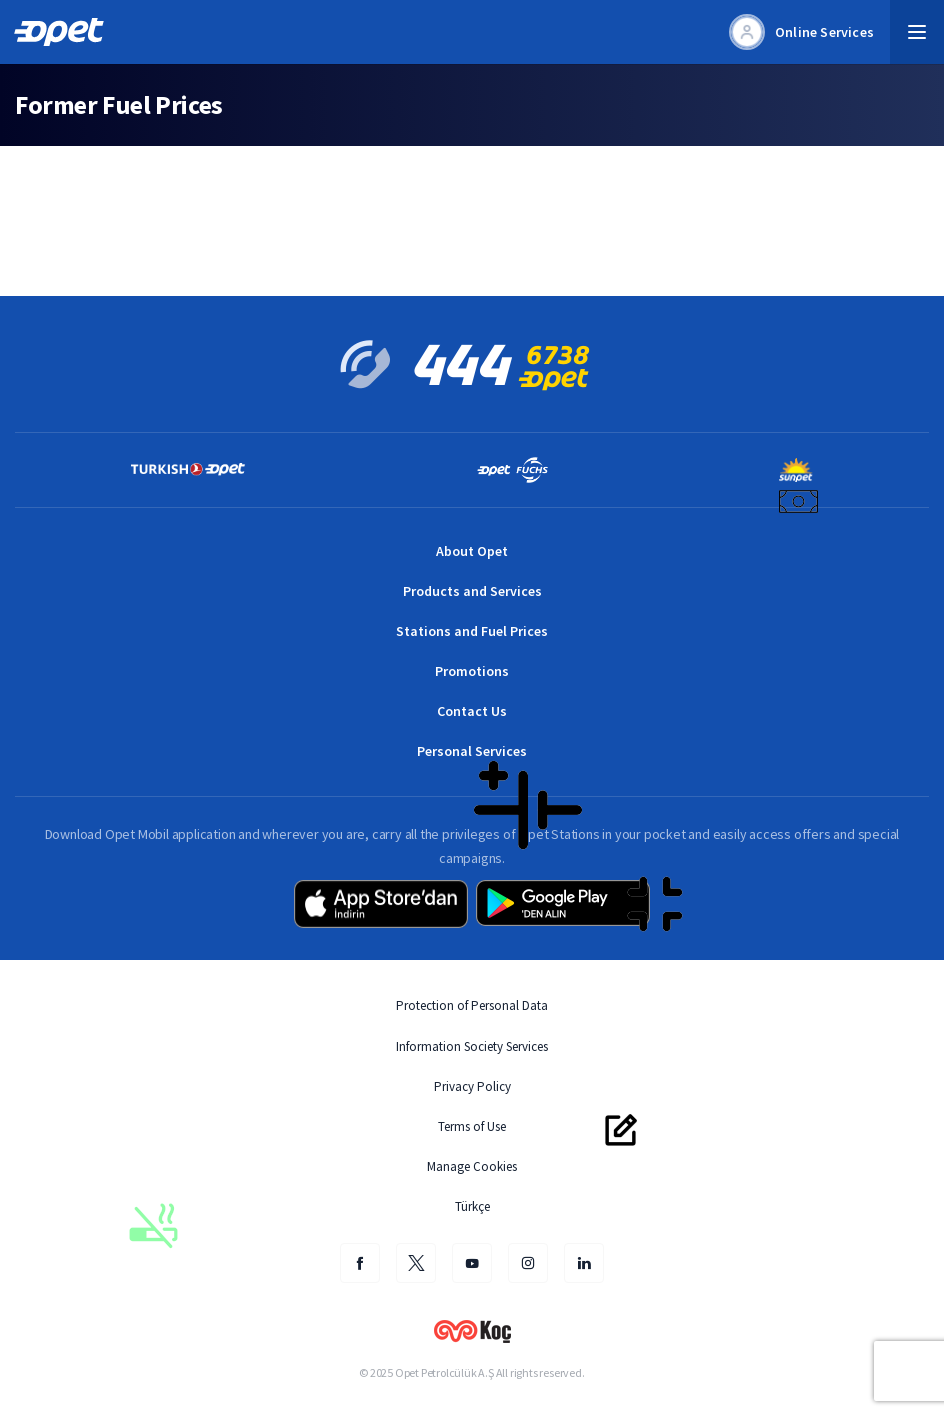  I want to click on compress or reduce content size, so click(655, 904).